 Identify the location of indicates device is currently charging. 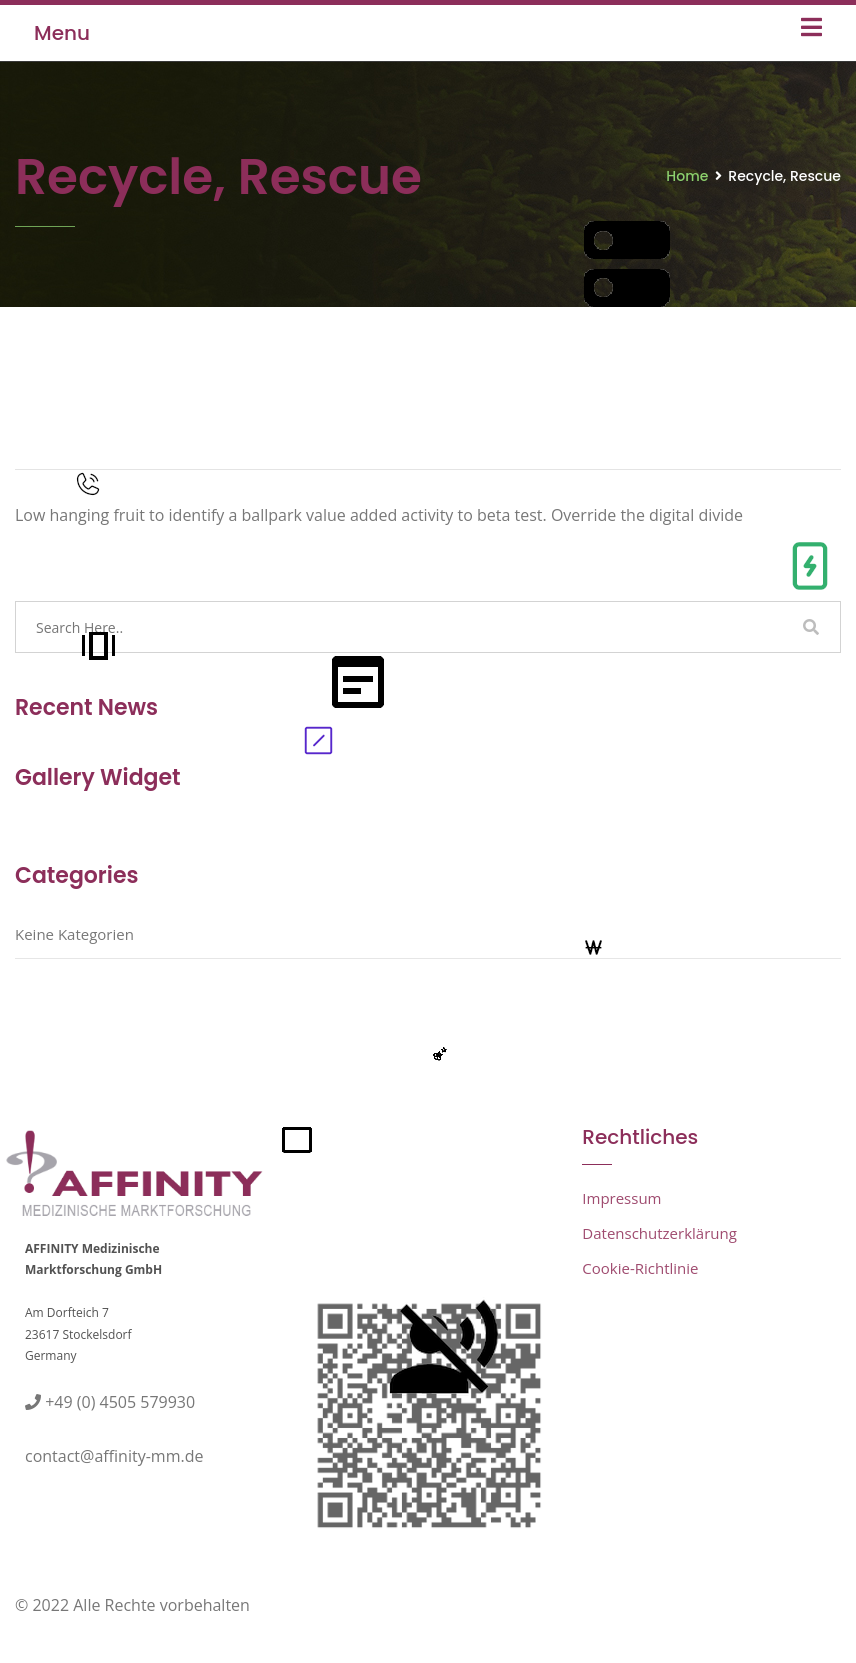
(810, 566).